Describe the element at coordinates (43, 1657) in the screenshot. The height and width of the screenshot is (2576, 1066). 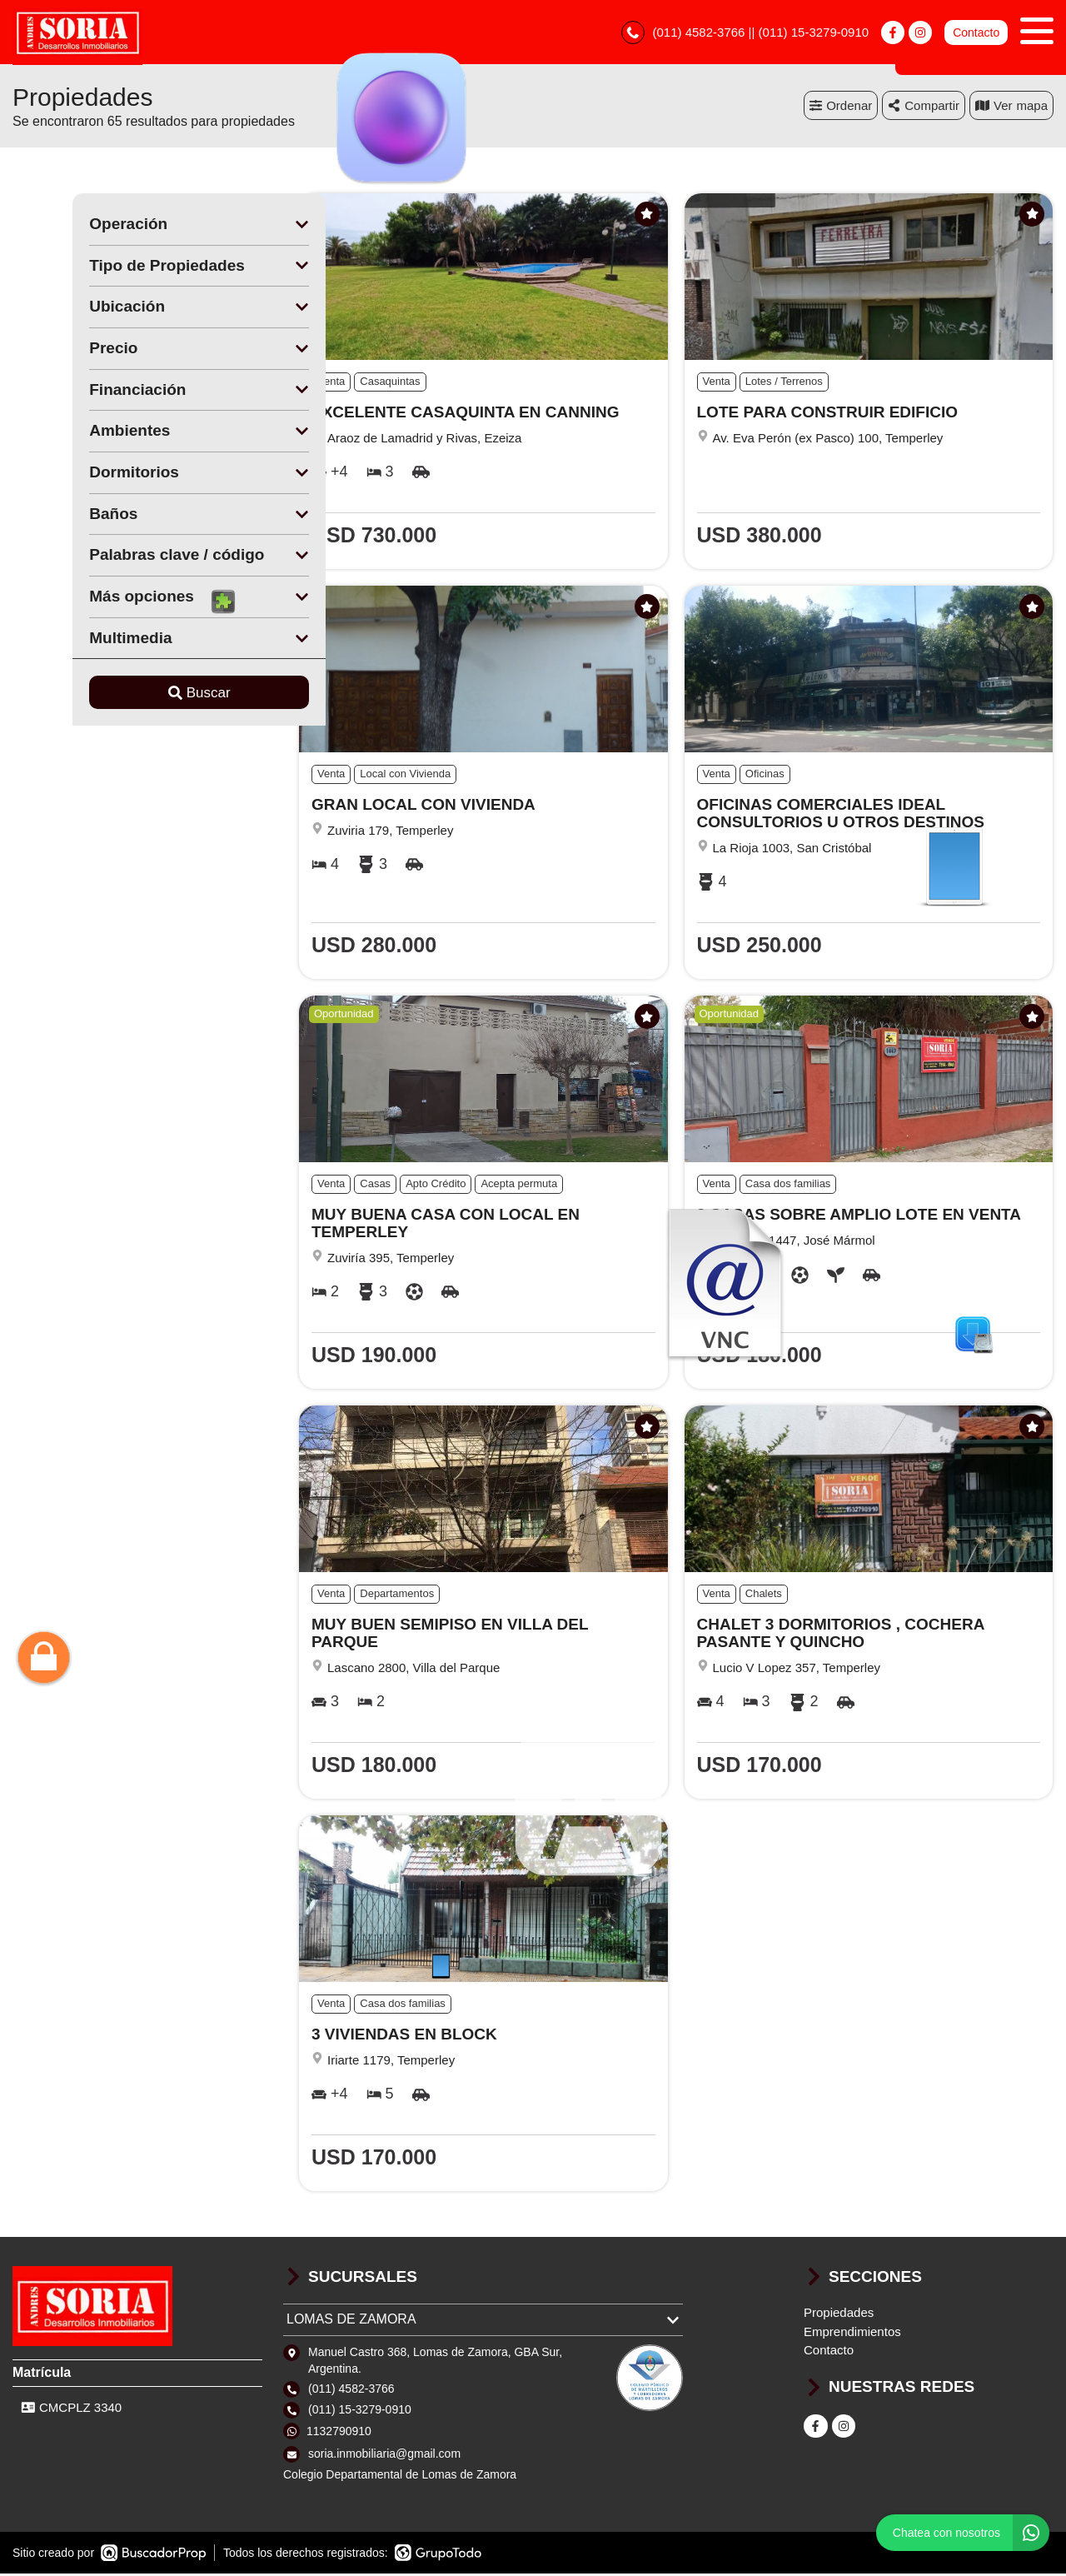
I see `indicates a locked or protected file` at that location.